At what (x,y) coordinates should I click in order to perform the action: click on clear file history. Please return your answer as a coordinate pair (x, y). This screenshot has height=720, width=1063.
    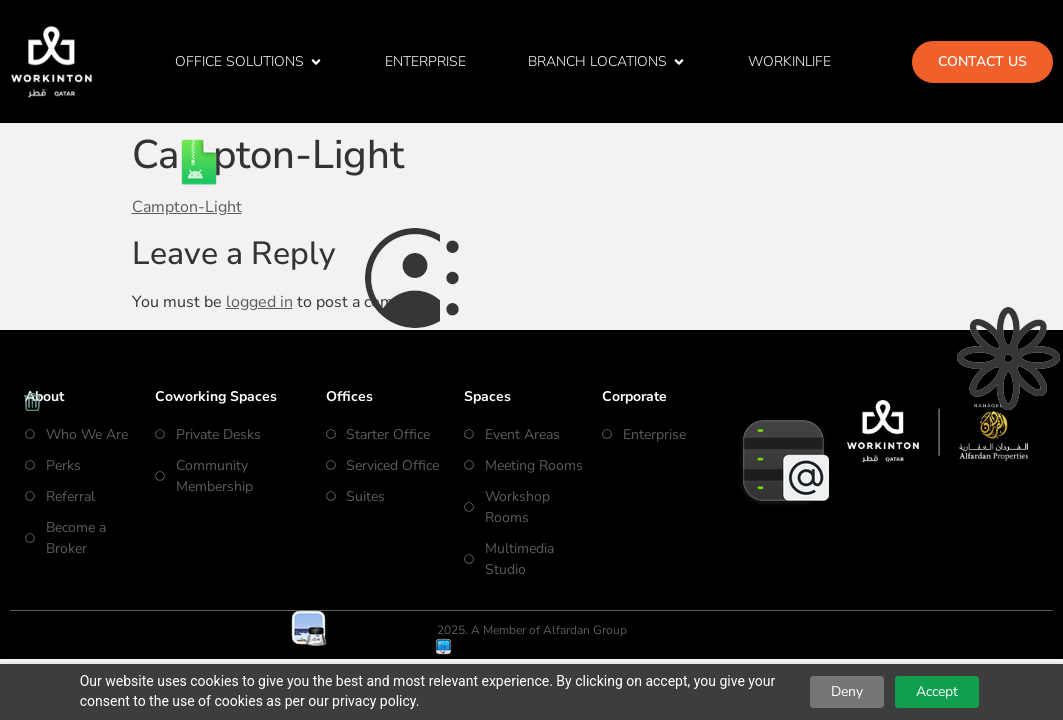
    Looking at the image, I should click on (33, 402).